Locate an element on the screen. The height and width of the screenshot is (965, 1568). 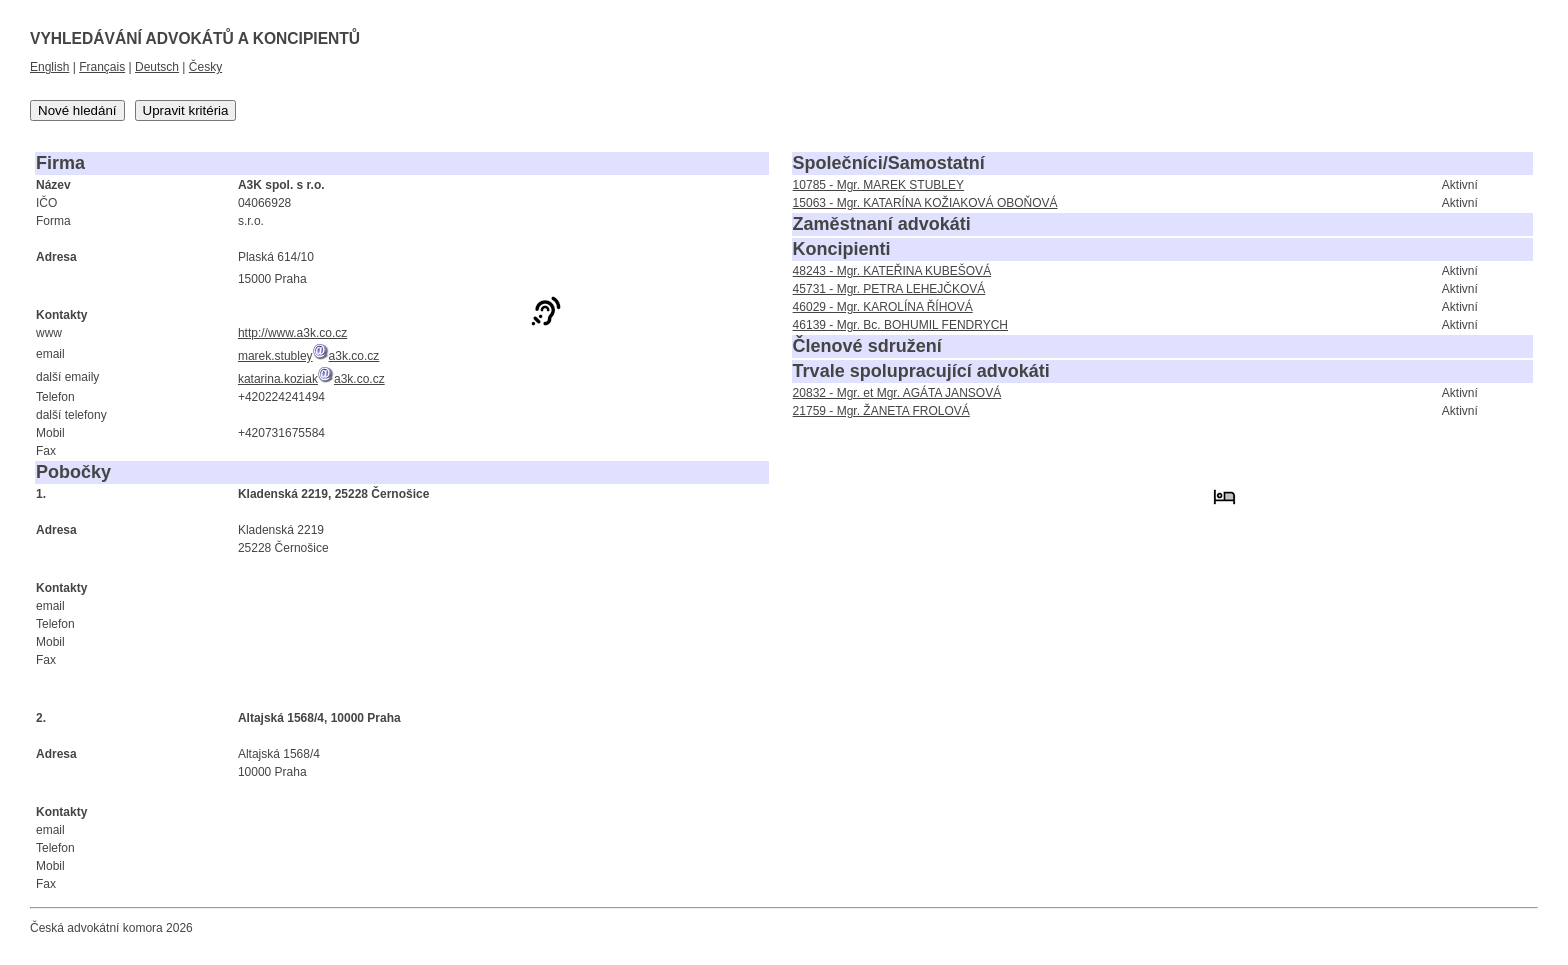
find nearby hotels or accommodations is located at coordinates (1224, 496).